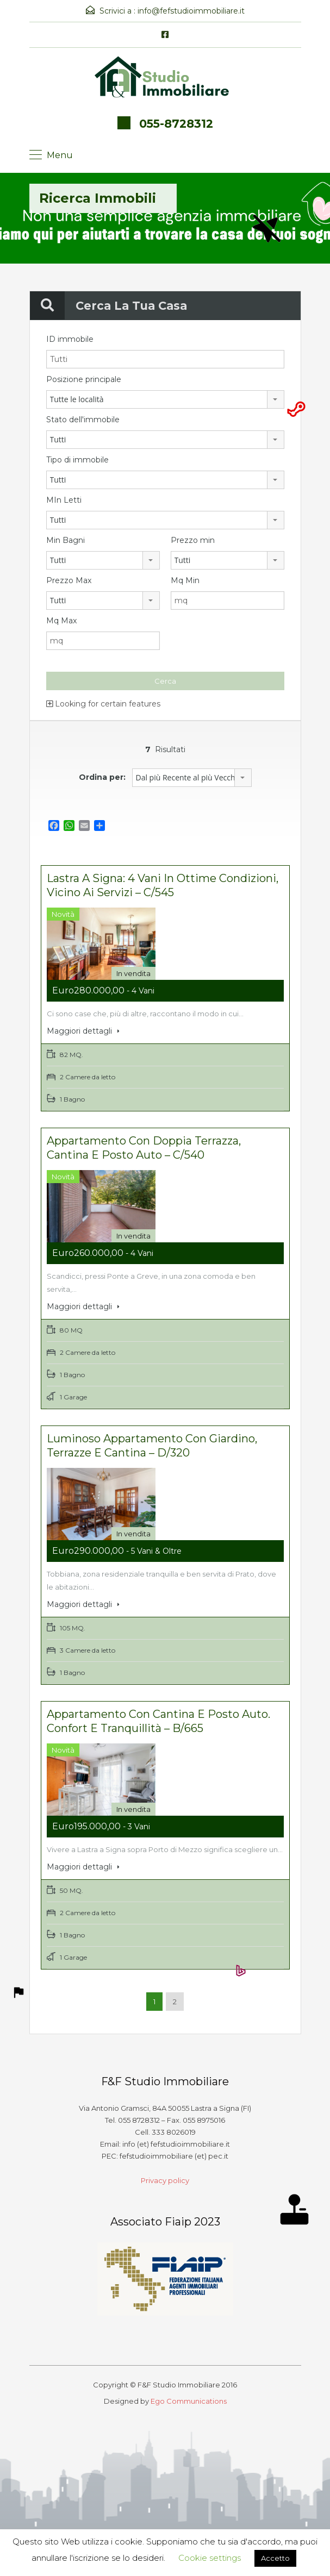 This screenshot has height=2576, width=330. I want to click on access game controls or gaming settings, so click(294, 2210).